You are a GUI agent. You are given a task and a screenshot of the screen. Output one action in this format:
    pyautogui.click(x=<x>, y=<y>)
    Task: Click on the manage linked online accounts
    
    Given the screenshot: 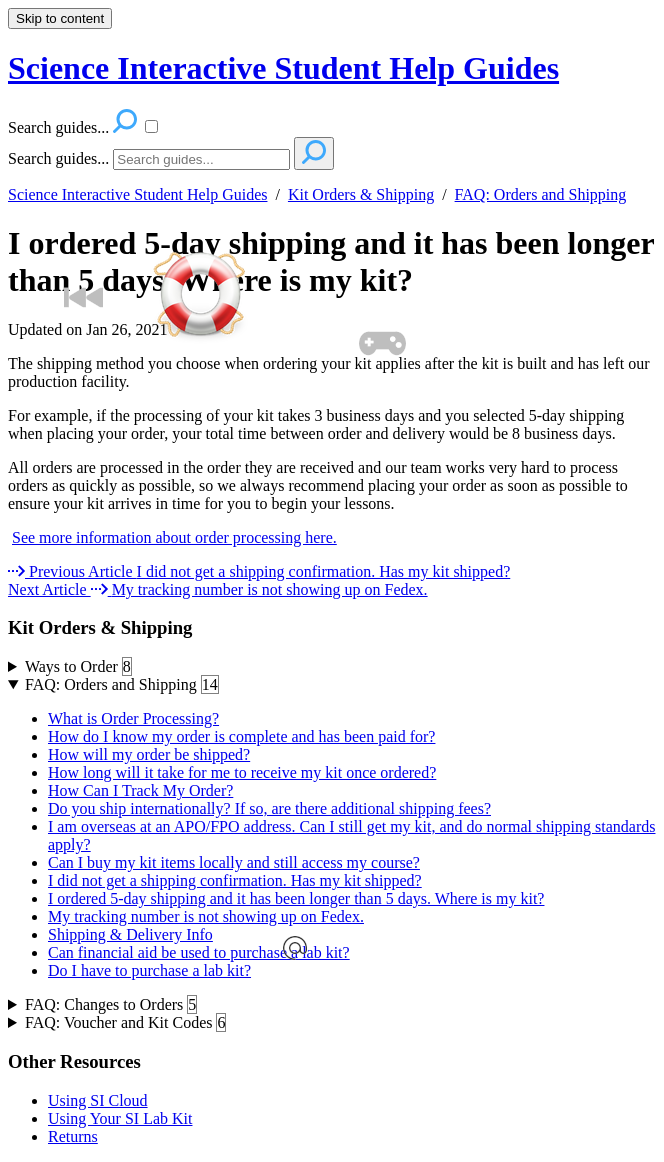 What is the action you would take?
    pyautogui.click(x=295, y=948)
    